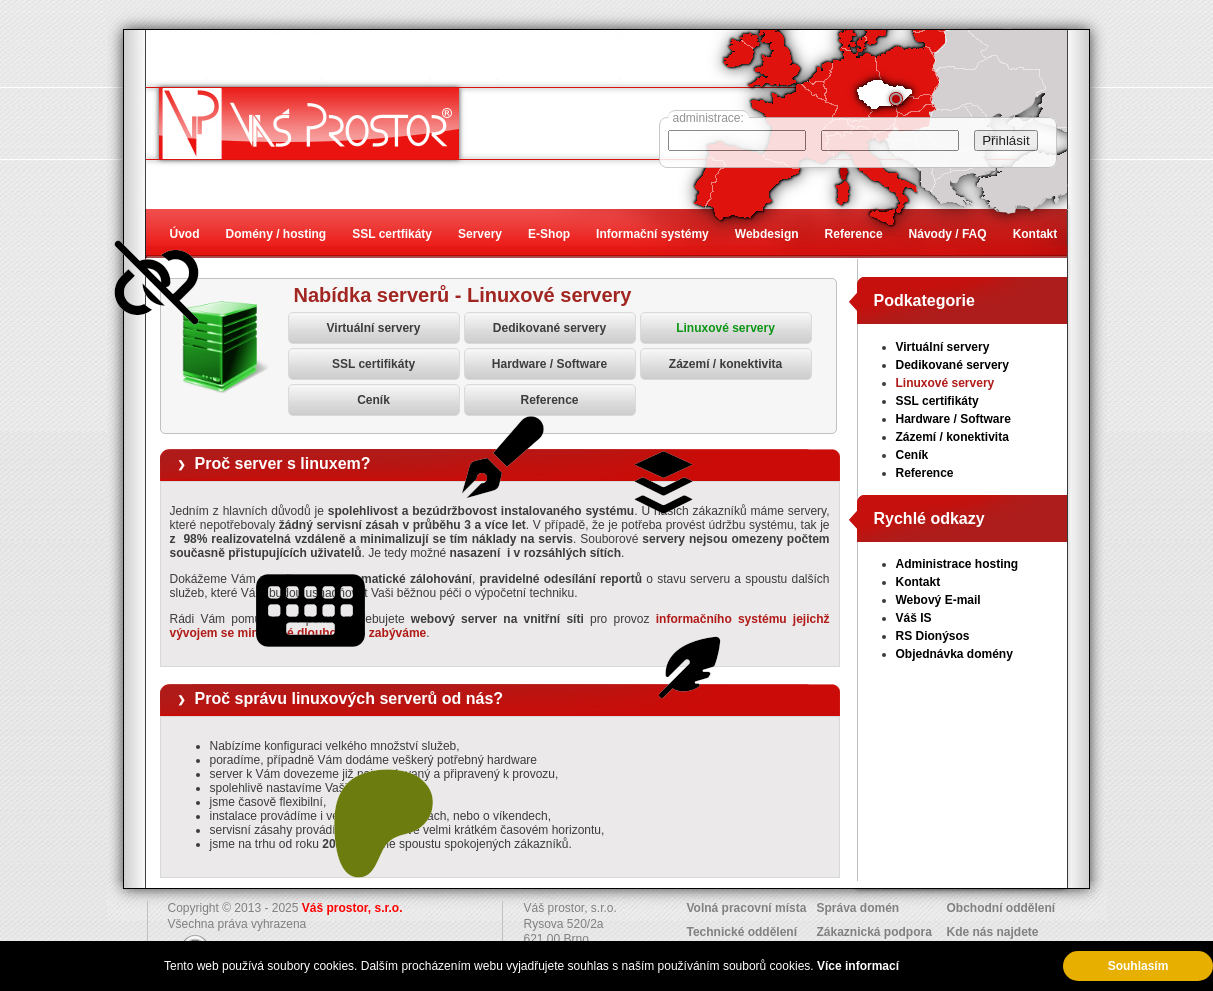 The width and height of the screenshot is (1213, 991). What do you see at coordinates (502, 457) in the screenshot?
I see `compose or write new content` at bounding box center [502, 457].